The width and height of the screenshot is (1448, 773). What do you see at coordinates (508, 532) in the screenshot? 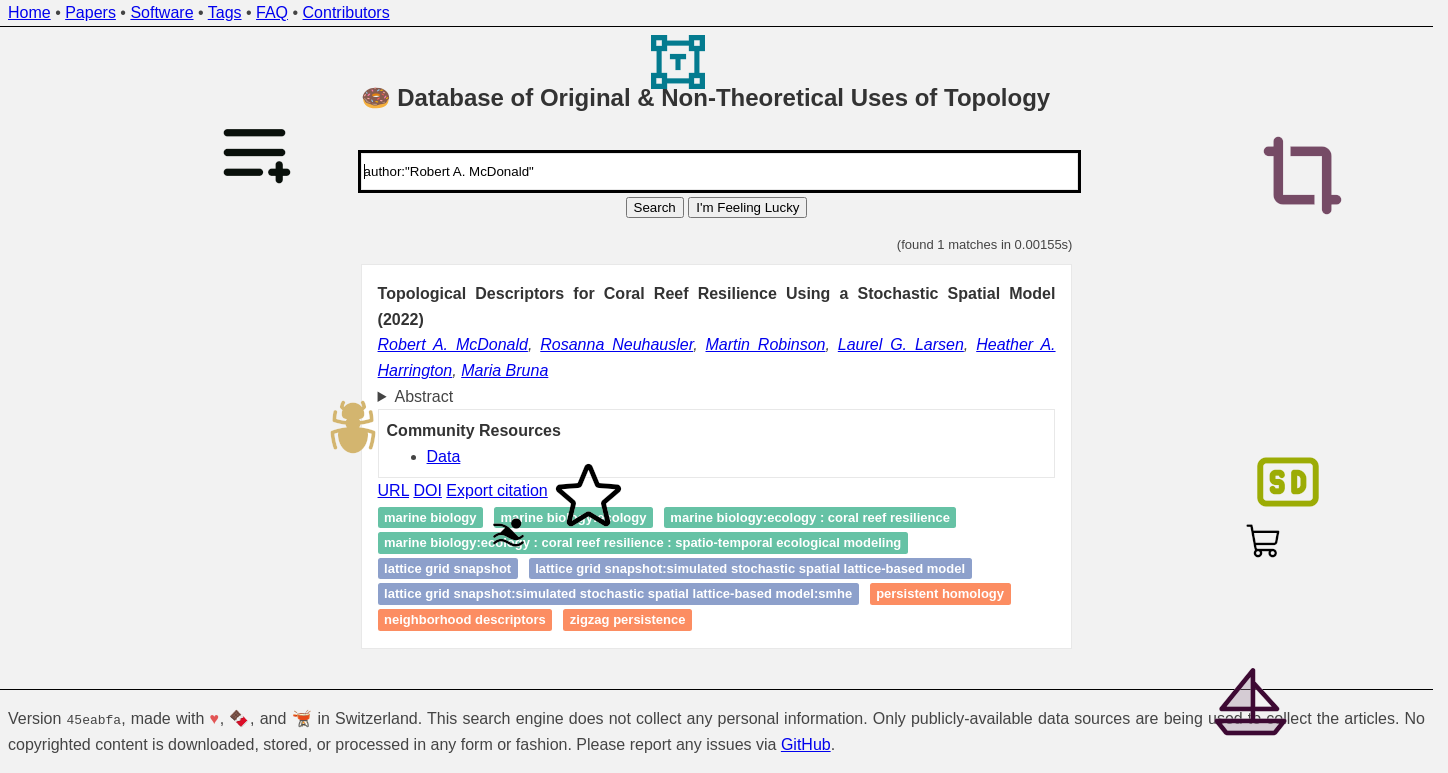
I see `access swimming pool or aquatic facilities` at bounding box center [508, 532].